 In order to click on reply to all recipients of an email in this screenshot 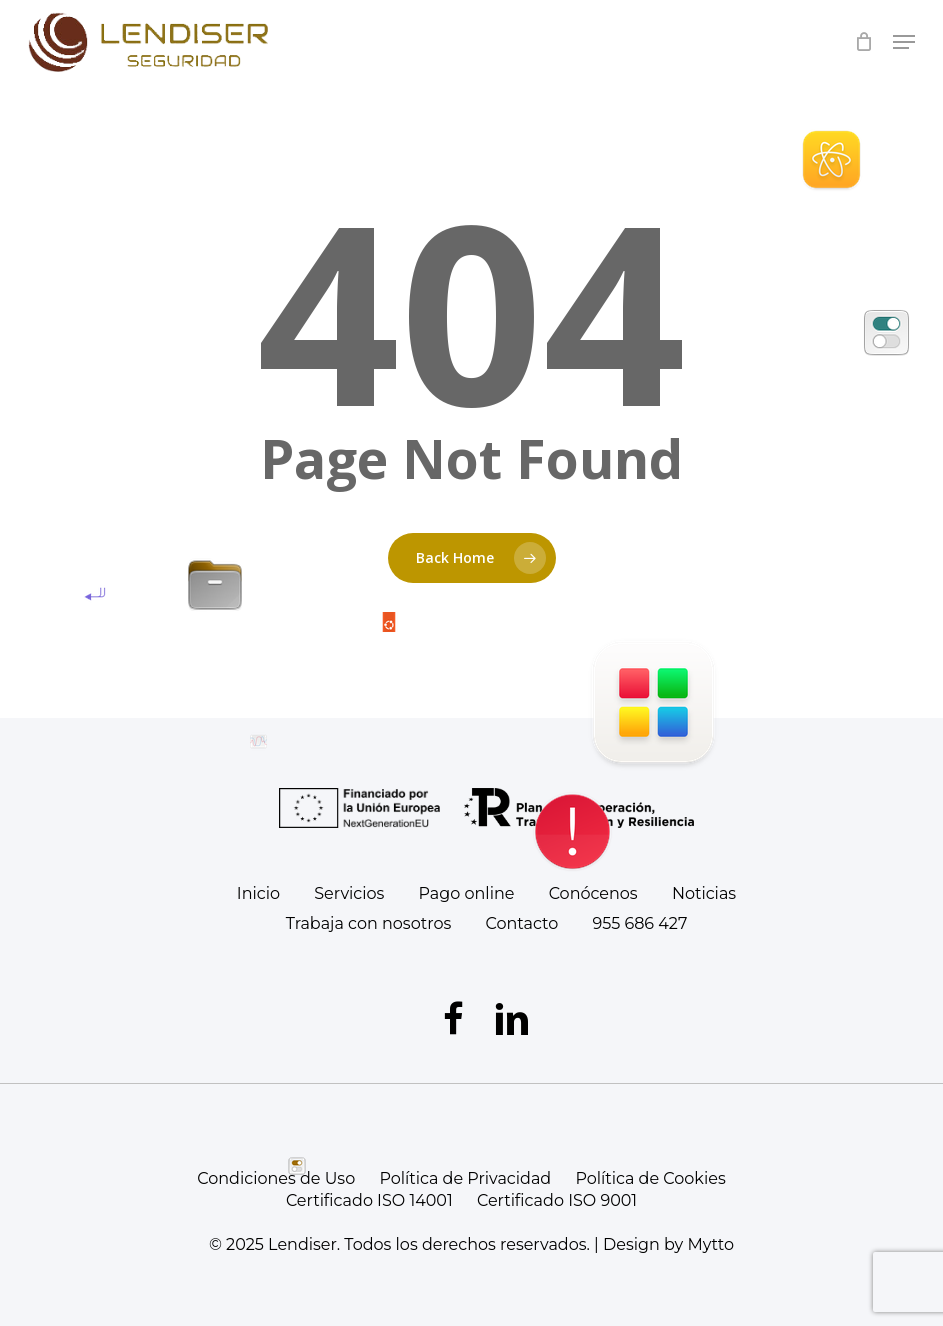, I will do `click(94, 592)`.